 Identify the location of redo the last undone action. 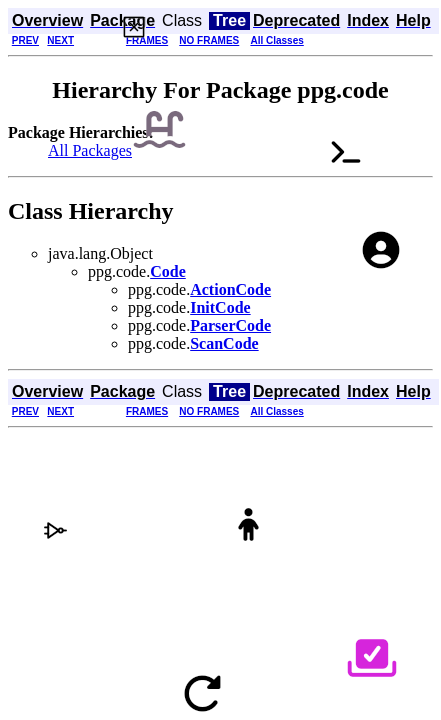
(202, 693).